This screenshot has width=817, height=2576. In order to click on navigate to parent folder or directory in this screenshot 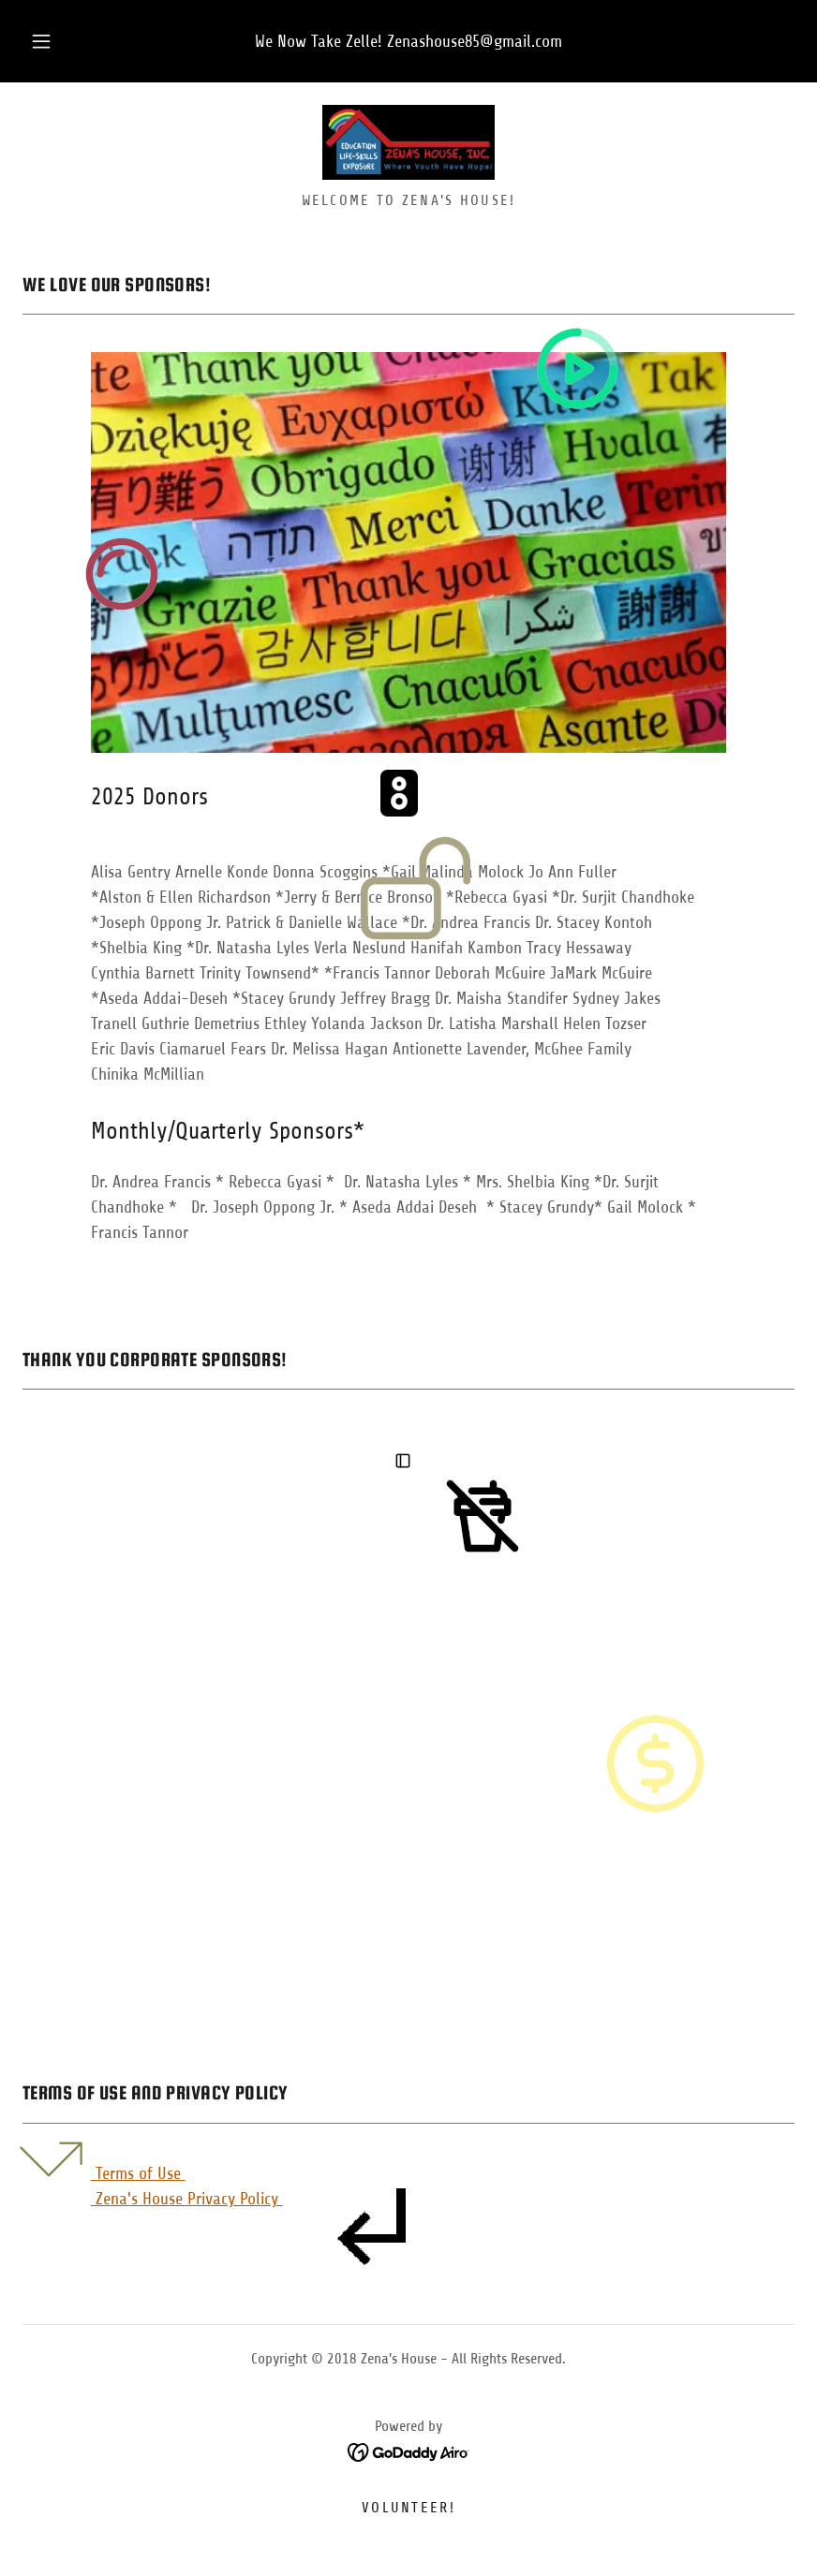, I will do `click(369, 2225)`.